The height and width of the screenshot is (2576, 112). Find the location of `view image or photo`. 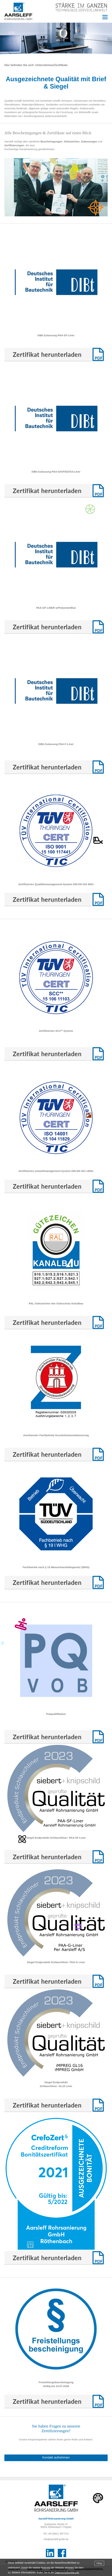

view image or photo is located at coordinates (89, 1115).